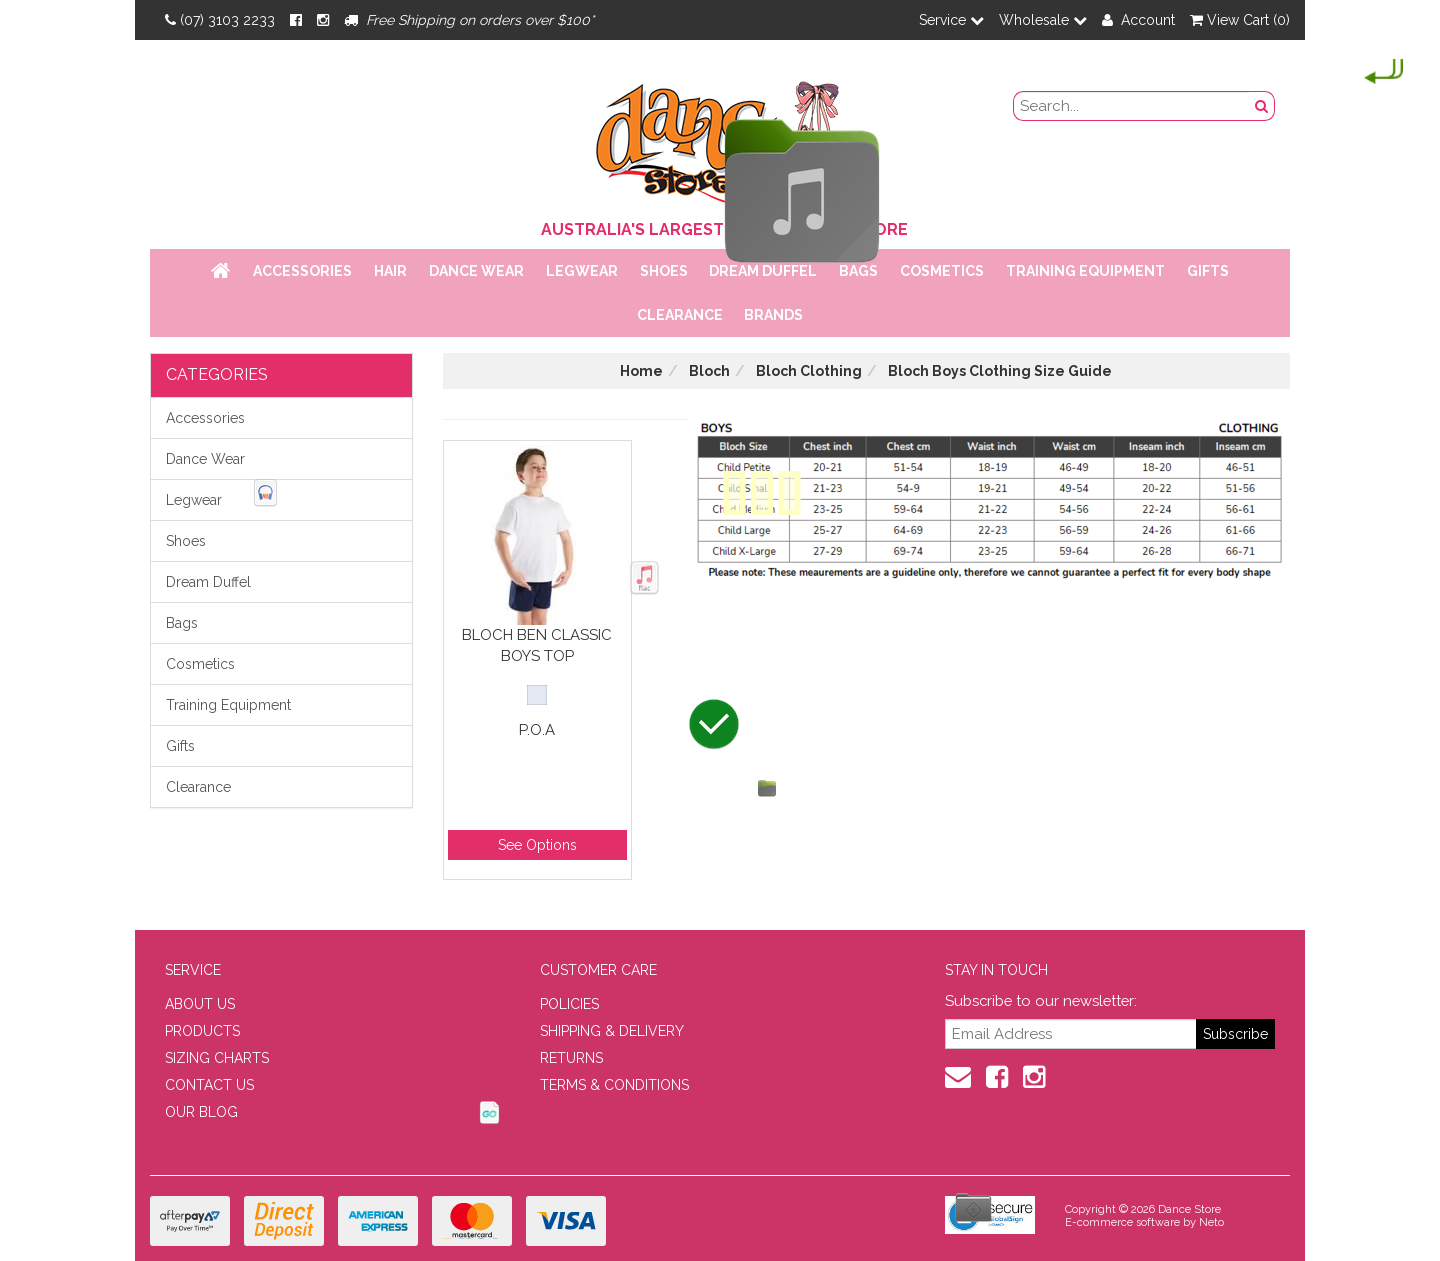  I want to click on open an audacity project file, so click(265, 492).